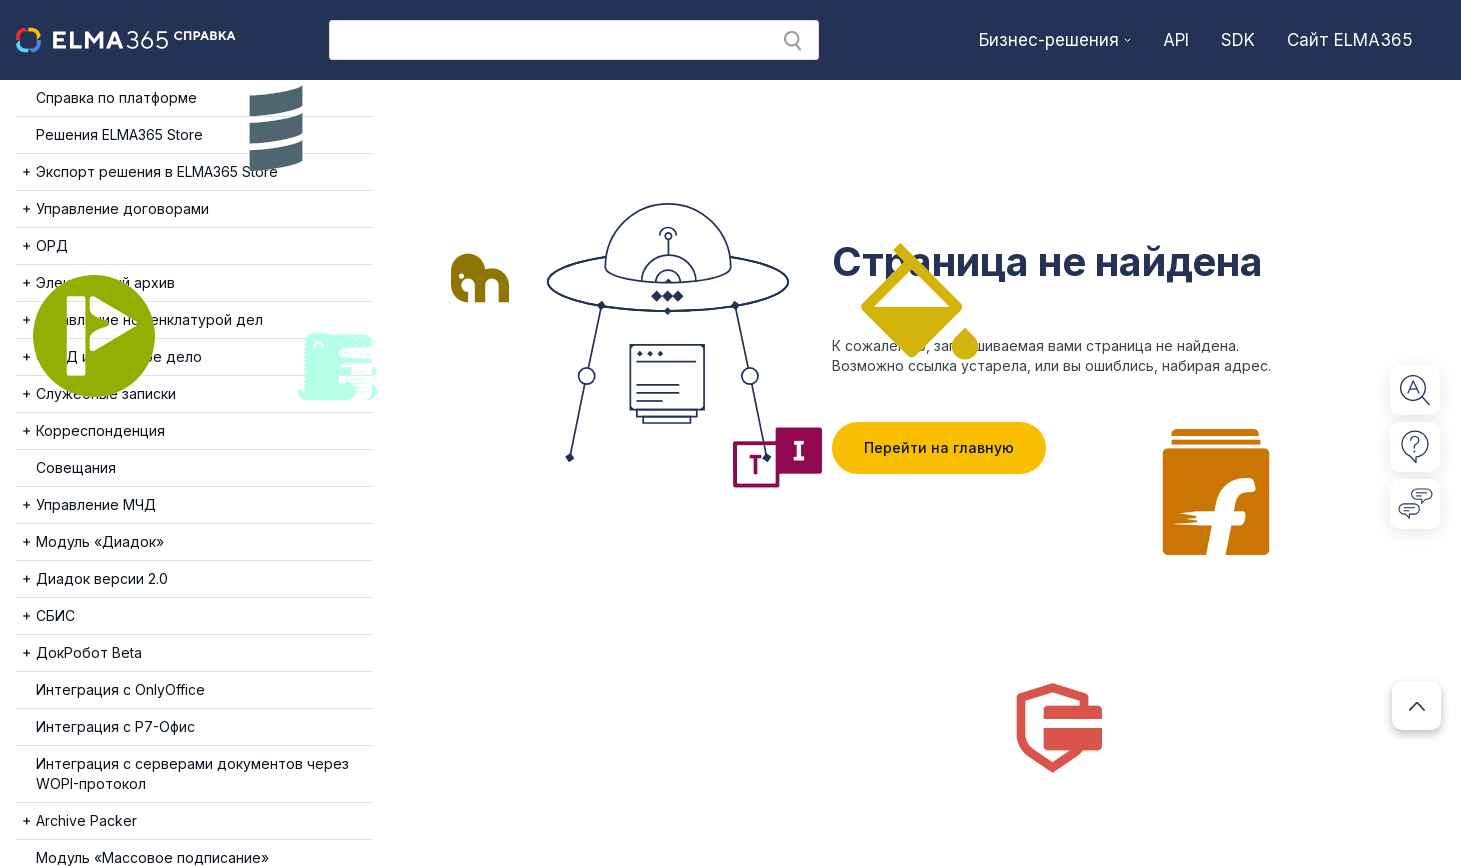 The height and width of the screenshot is (866, 1461). What do you see at coordinates (917, 301) in the screenshot?
I see `access color fill or paint tools` at bounding box center [917, 301].